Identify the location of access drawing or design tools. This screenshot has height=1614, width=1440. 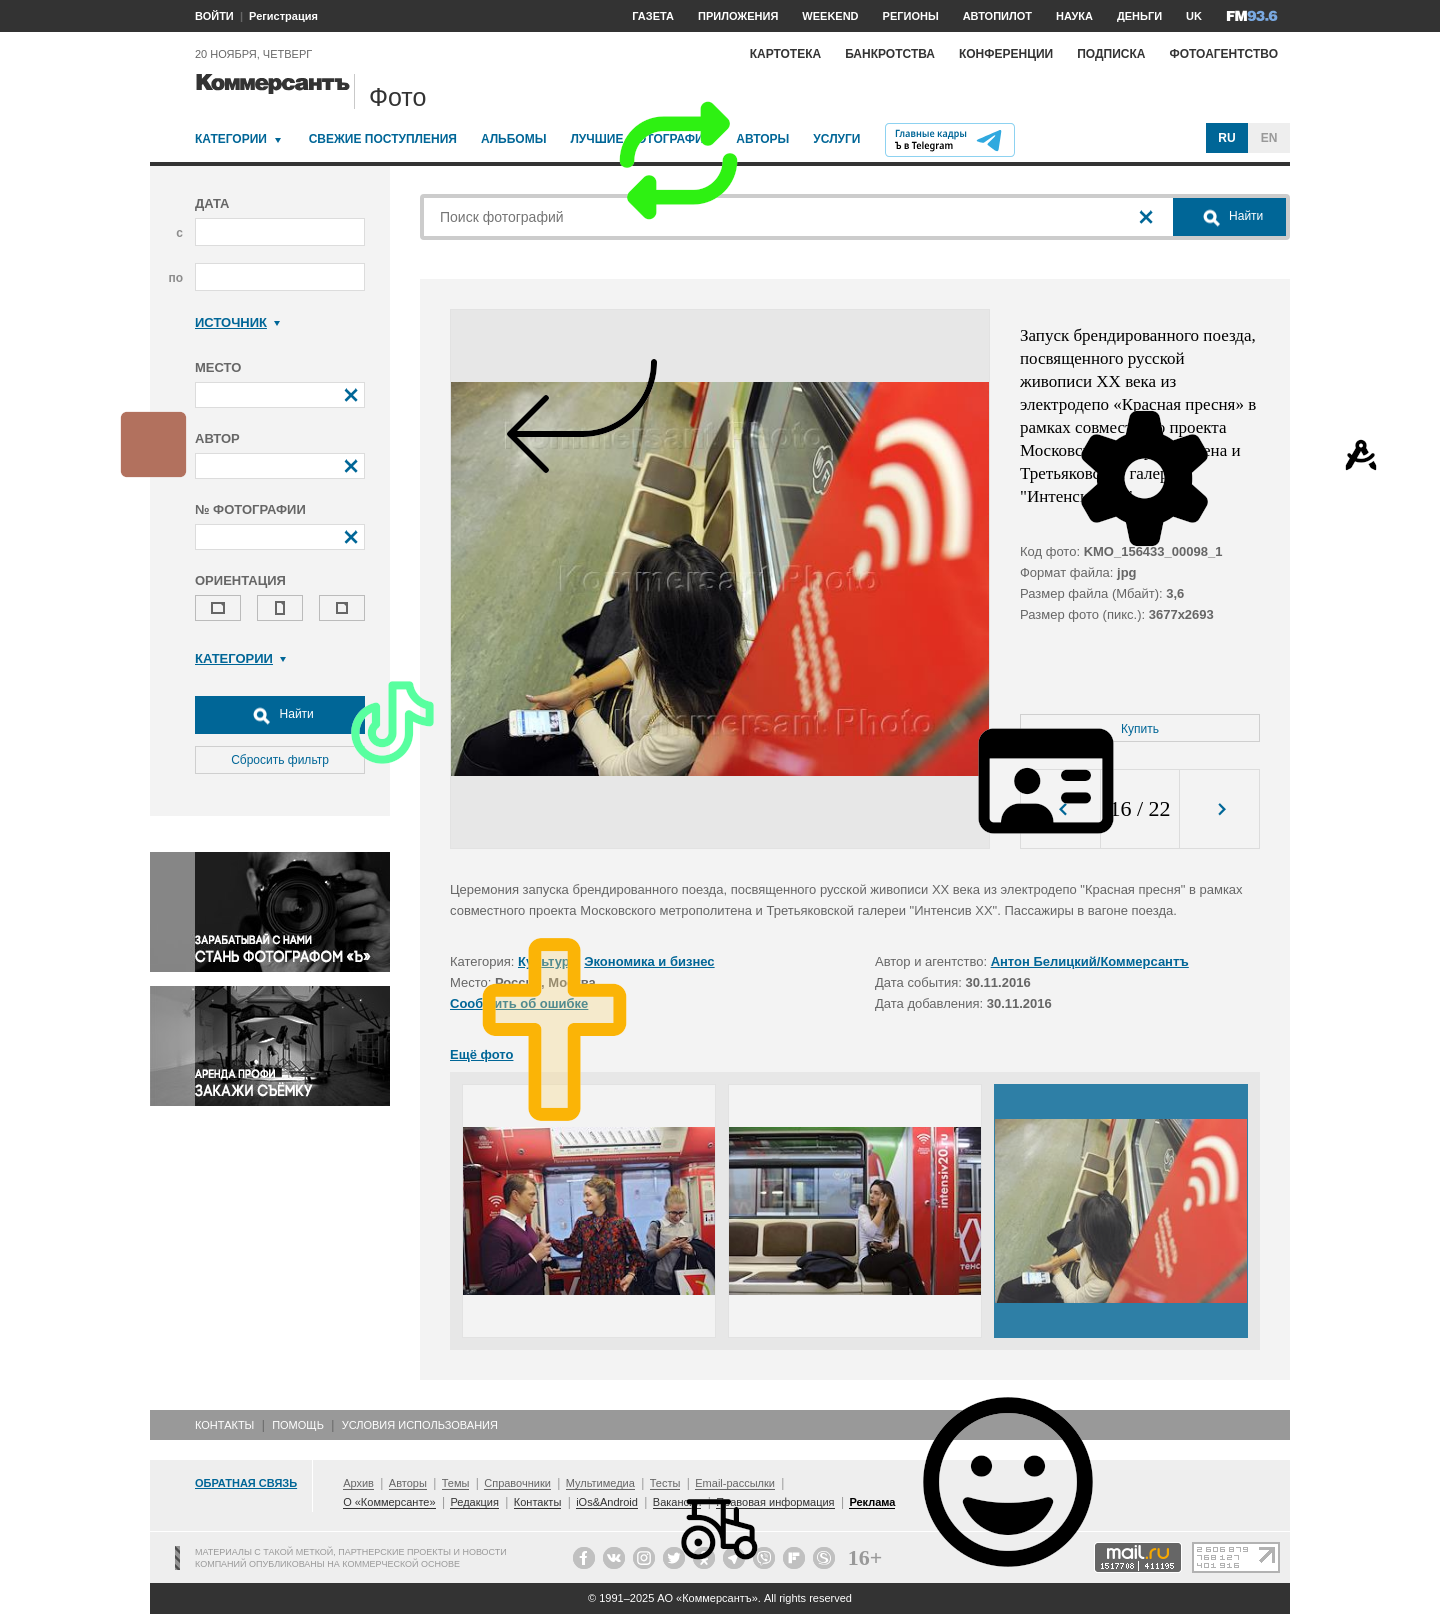
(1361, 455).